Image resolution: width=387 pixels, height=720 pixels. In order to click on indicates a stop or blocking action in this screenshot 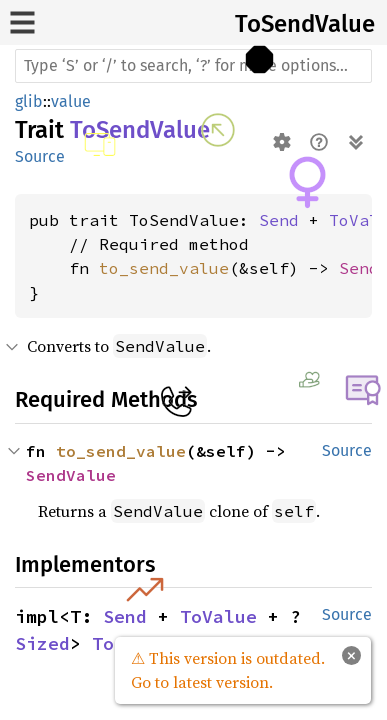, I will do `click(259, 59)`.